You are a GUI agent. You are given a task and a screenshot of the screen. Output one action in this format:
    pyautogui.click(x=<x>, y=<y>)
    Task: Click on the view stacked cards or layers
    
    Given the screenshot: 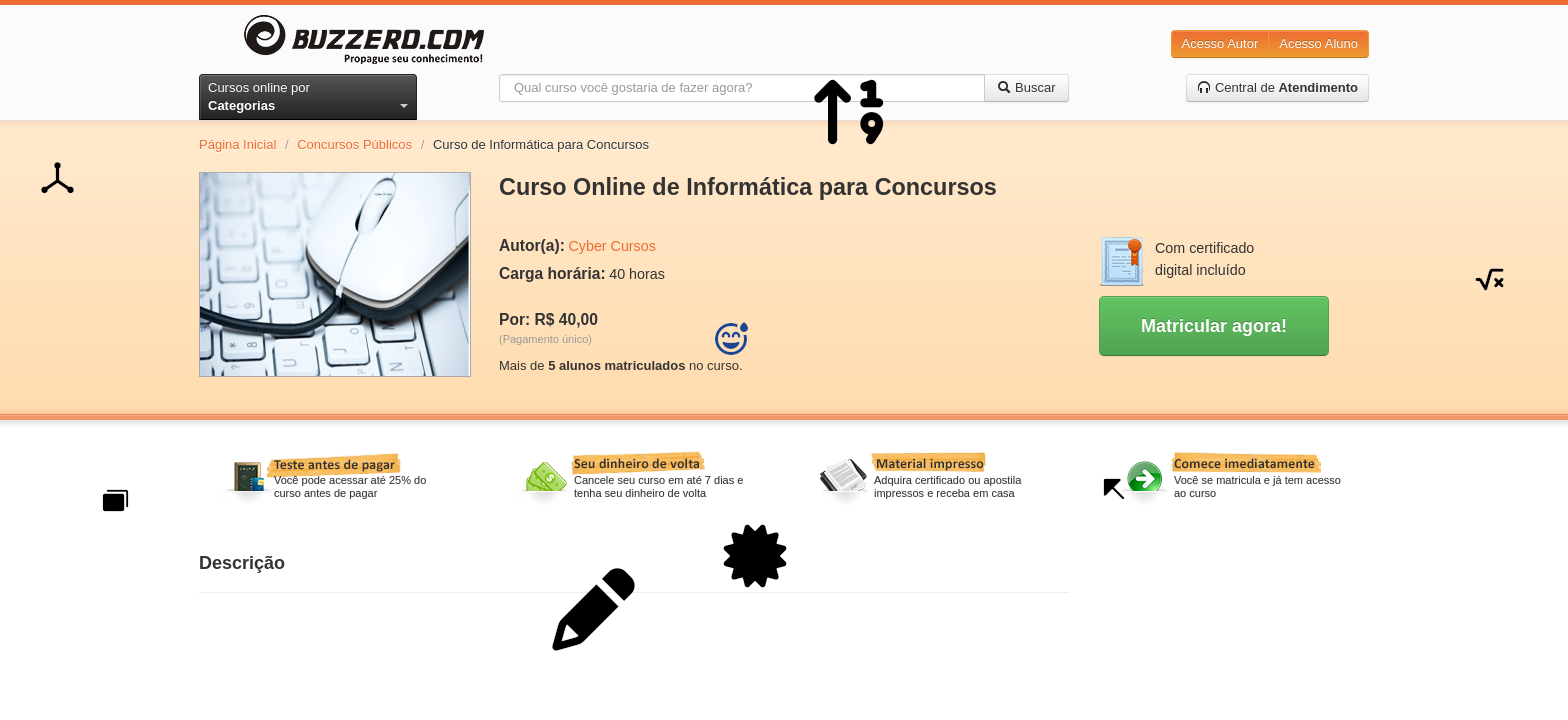 What is the action you would take?
    pyautogui.click(x=115, y=500)
    